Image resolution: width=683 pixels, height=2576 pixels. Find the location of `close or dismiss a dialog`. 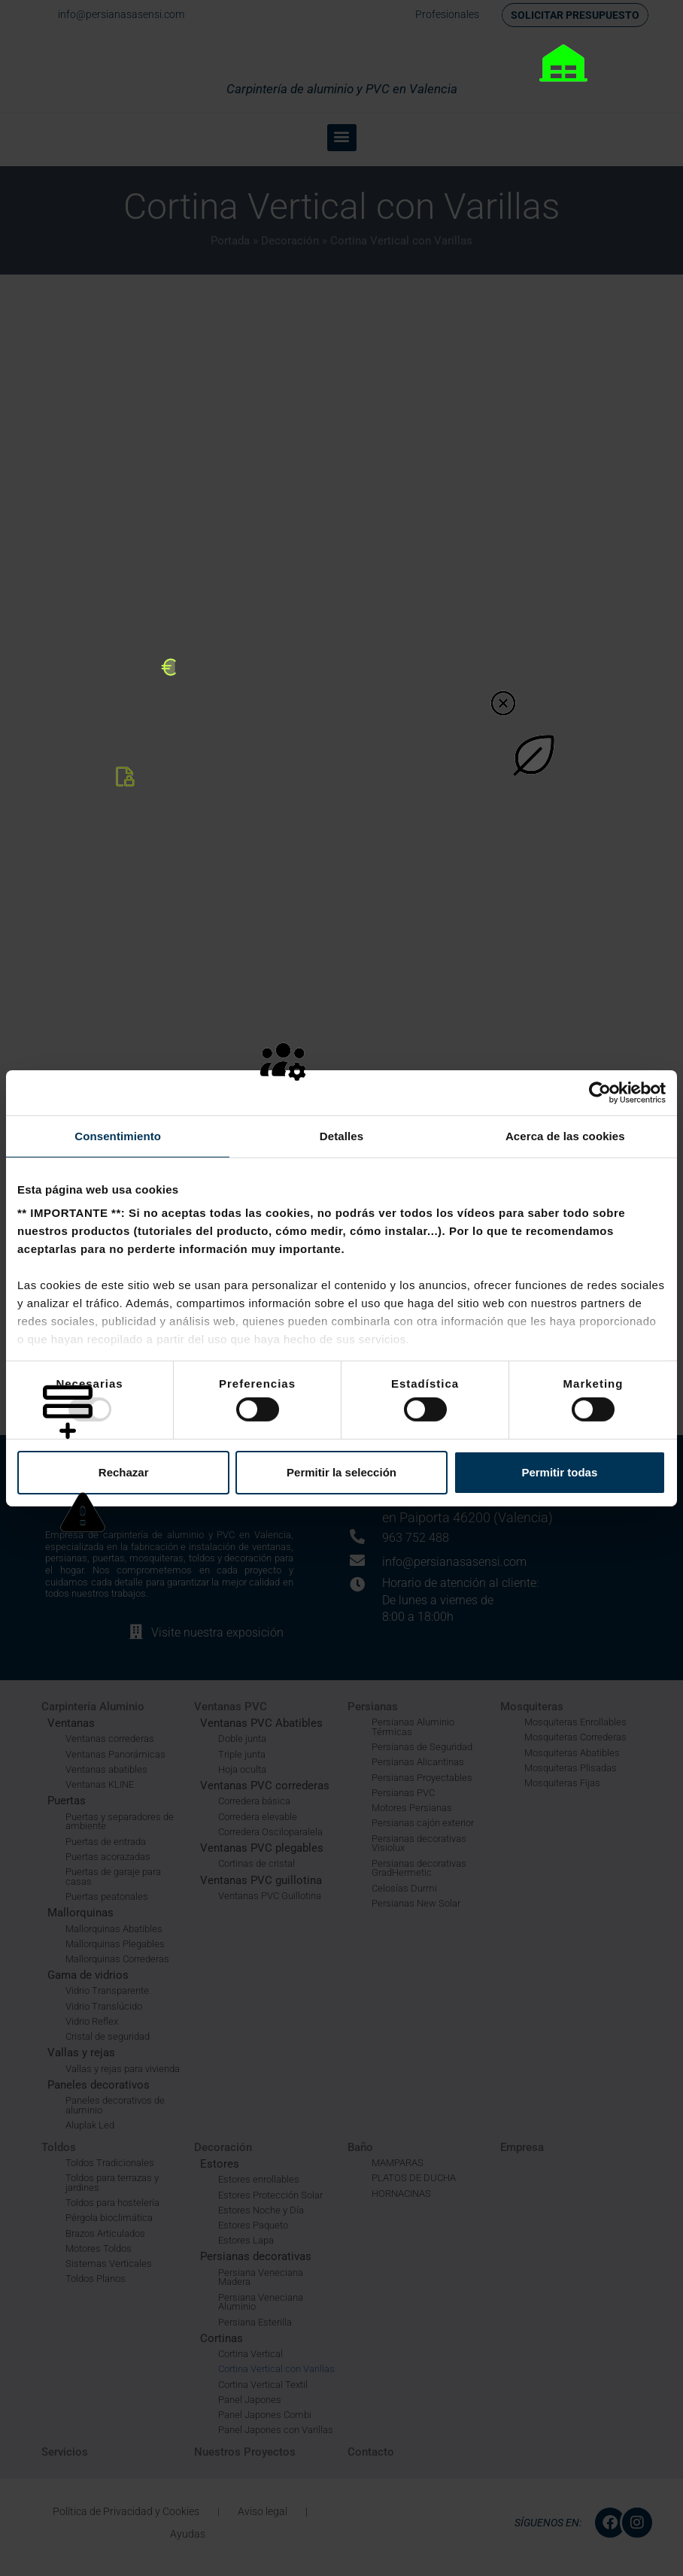

close or dismiss a dialog is located at coordinates (503, 703).